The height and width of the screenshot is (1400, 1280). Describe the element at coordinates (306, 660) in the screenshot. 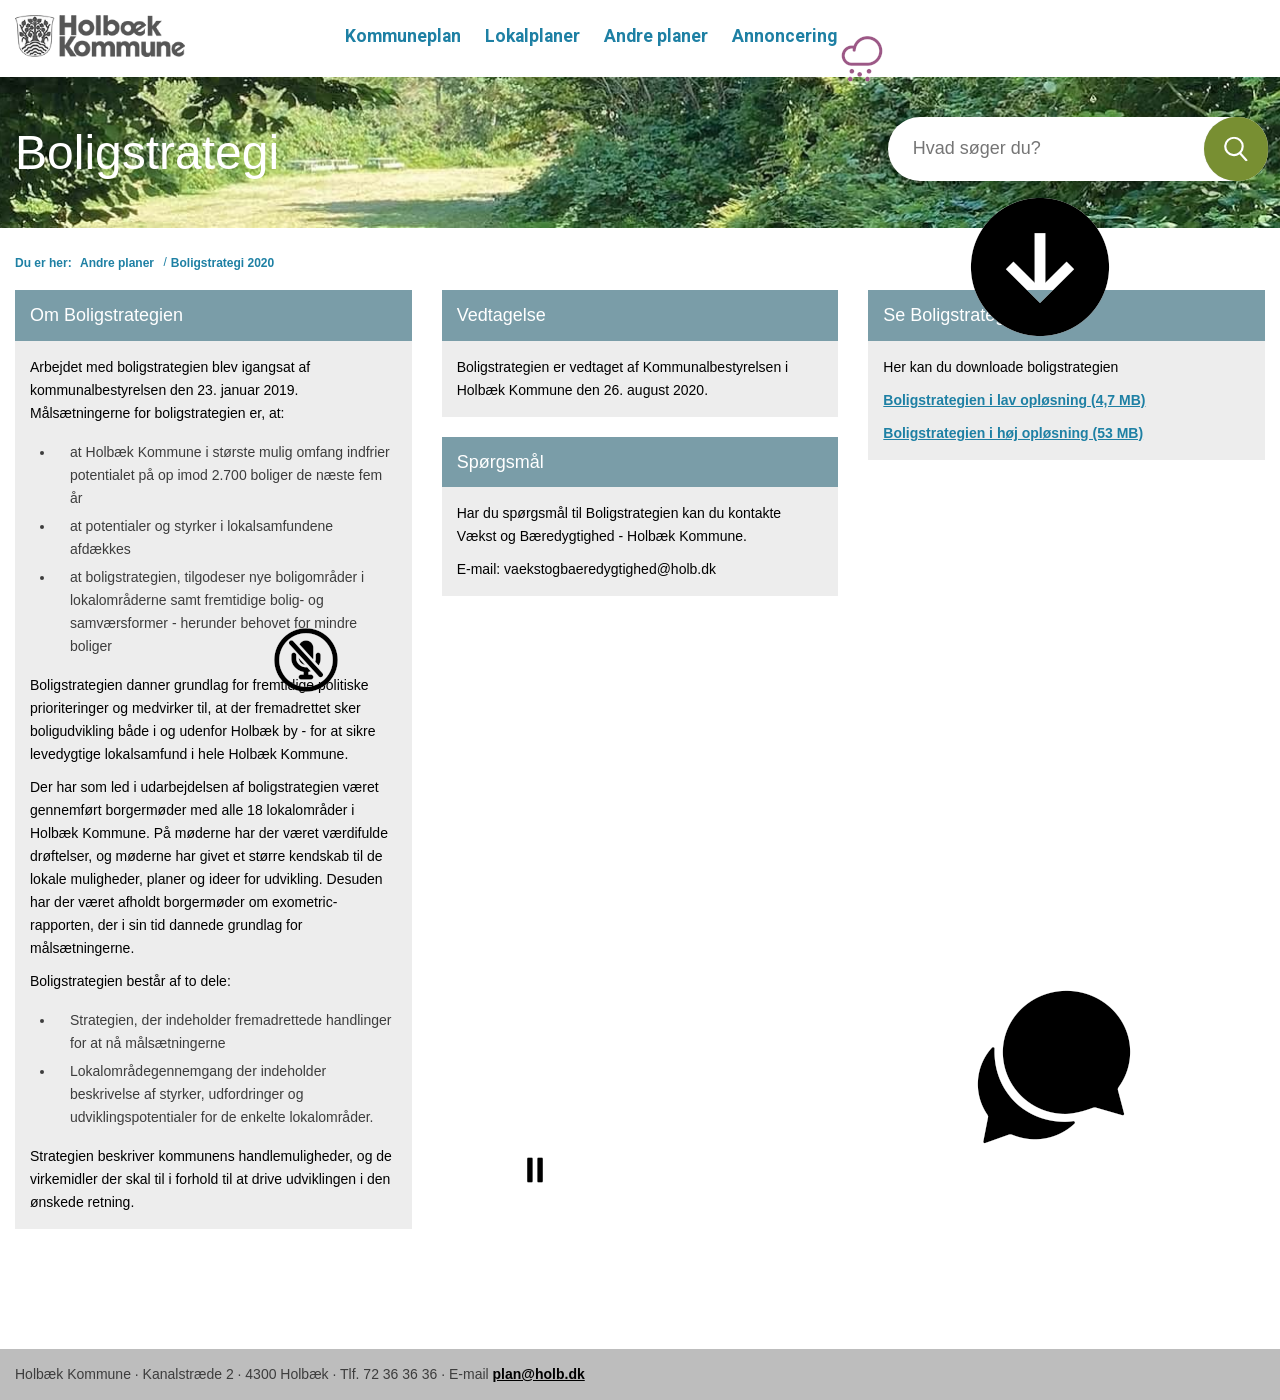

I see `mute your microphone` at that location.